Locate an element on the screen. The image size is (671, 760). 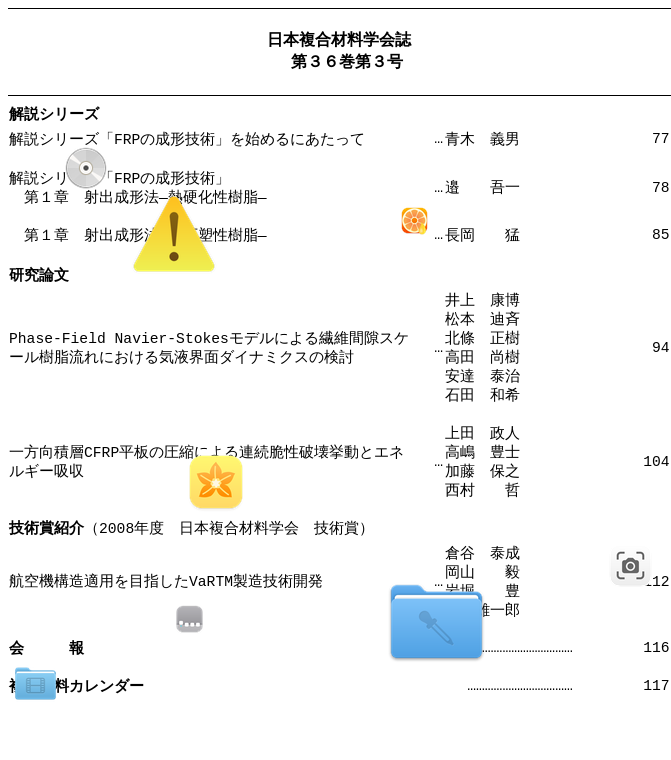
manage cinnamon desktop applets is located at coordinates (189, 619).